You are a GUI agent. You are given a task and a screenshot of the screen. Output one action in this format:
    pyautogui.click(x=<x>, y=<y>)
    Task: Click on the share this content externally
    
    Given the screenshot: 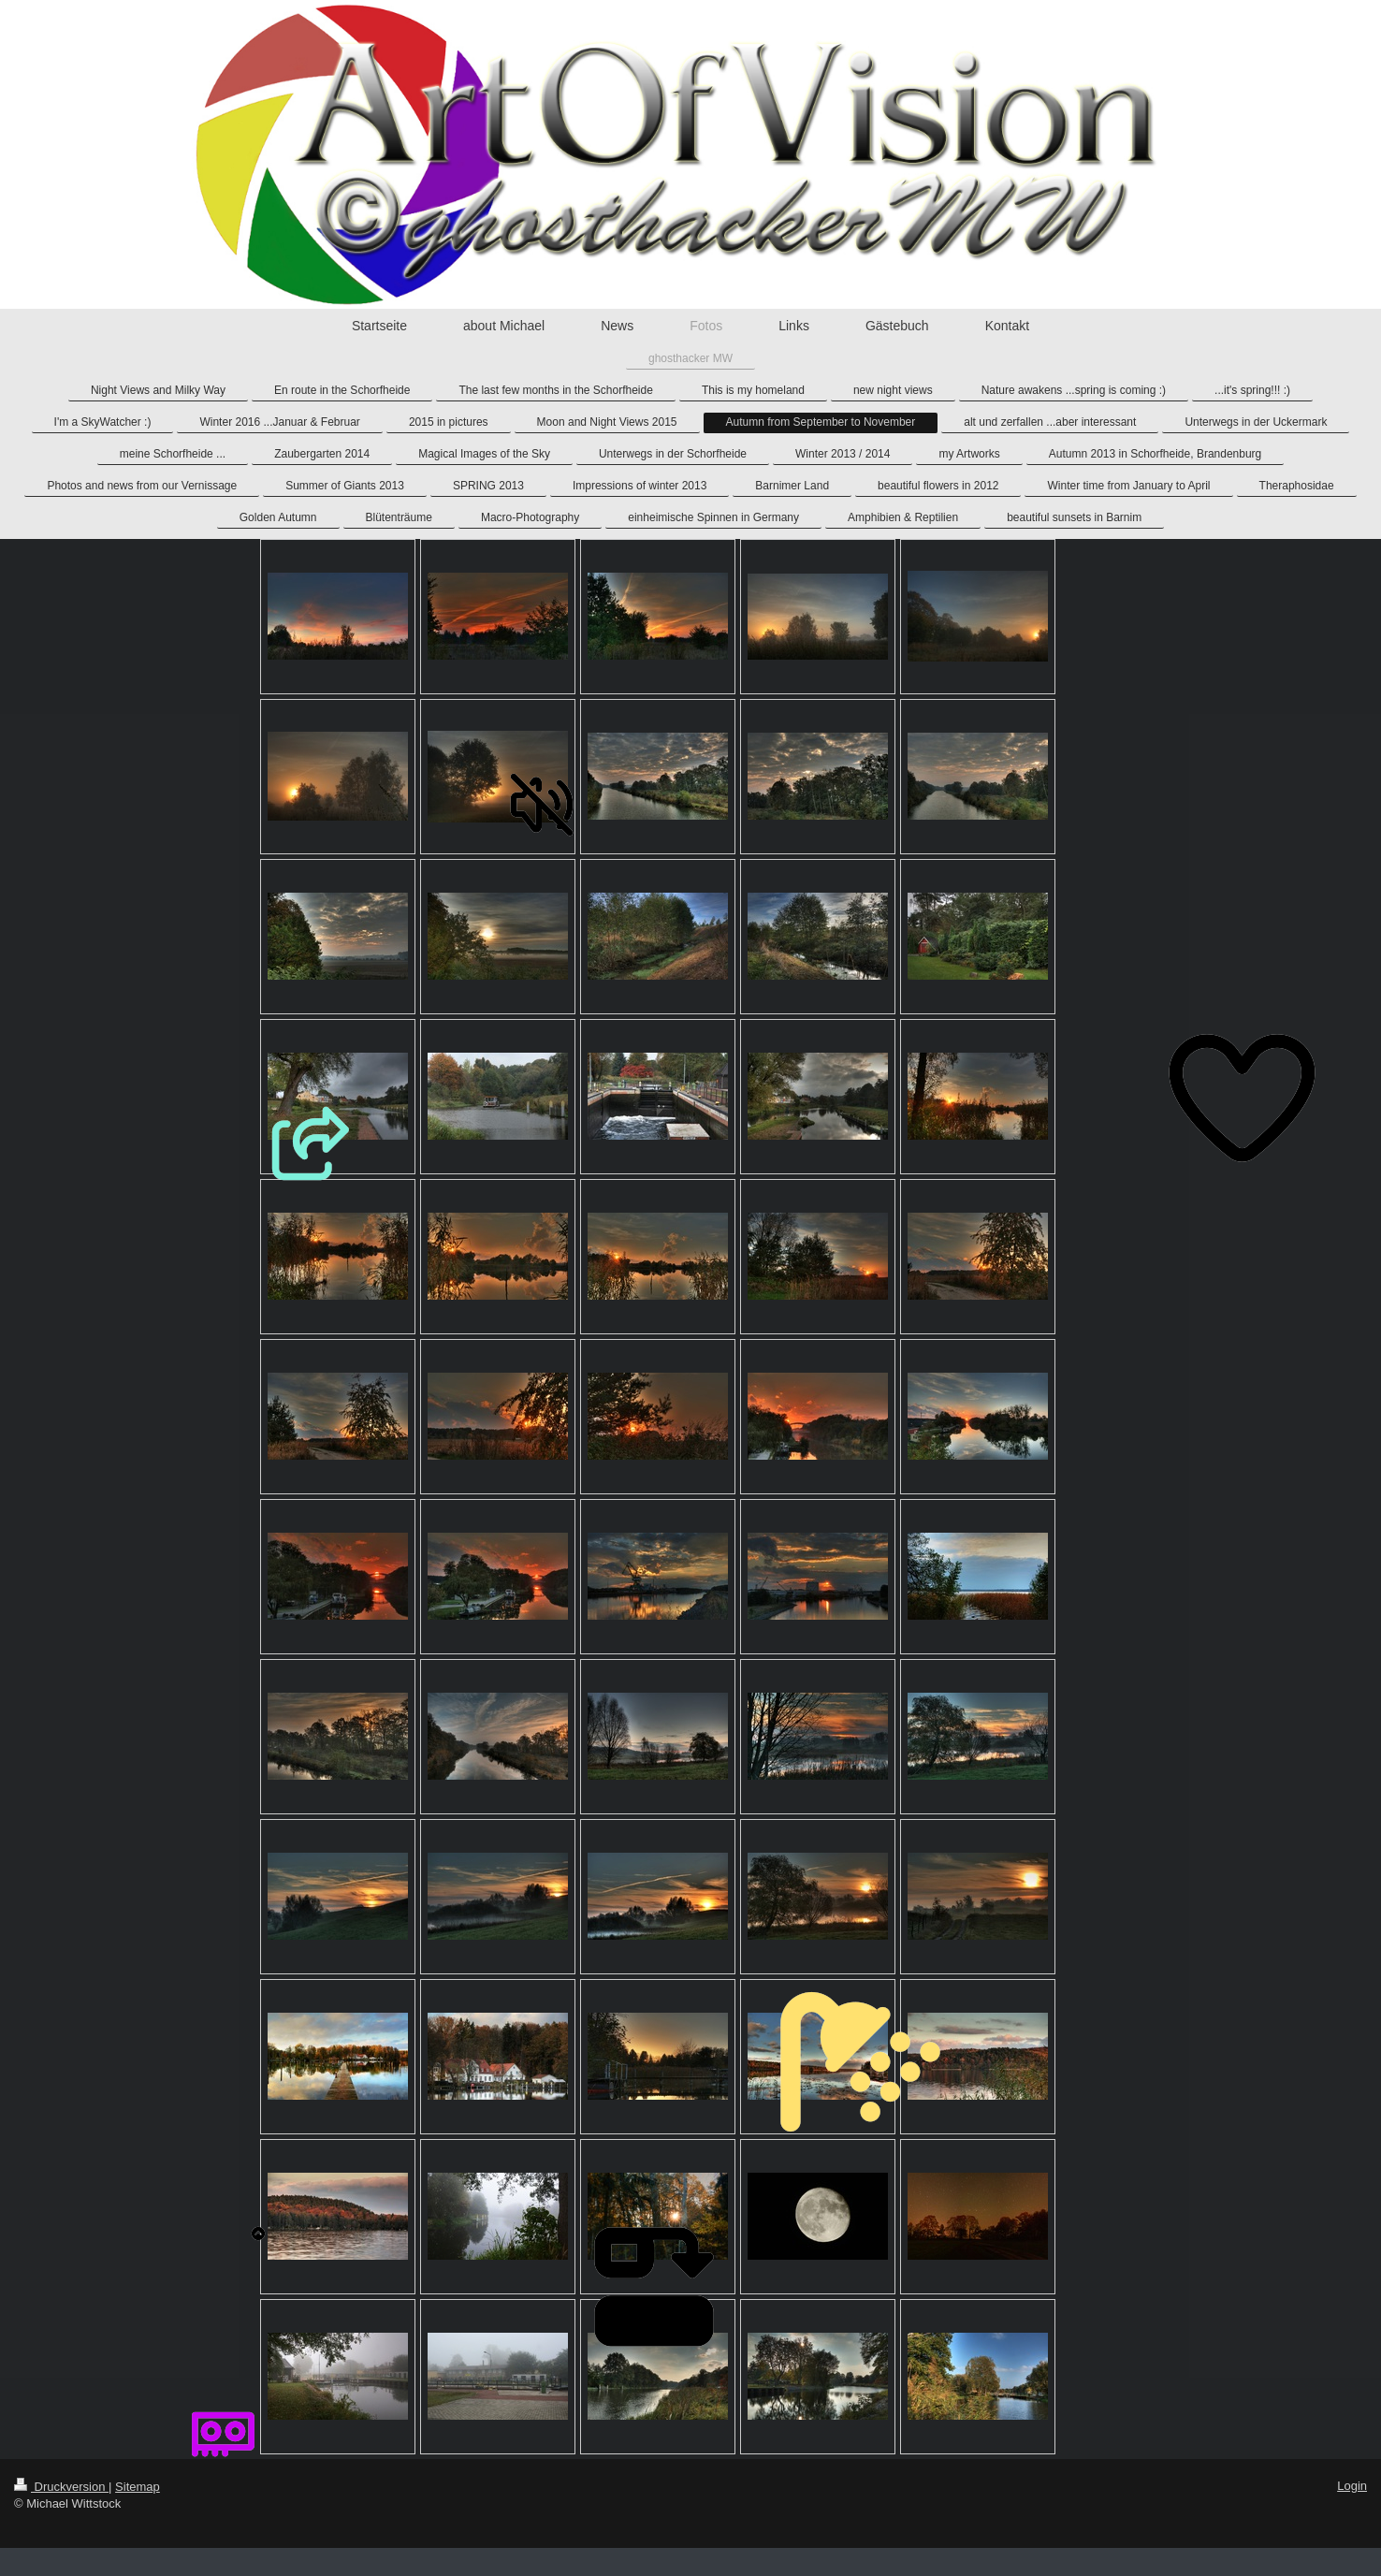 What is the action you would take?
    pyautogui.click(x=309, y=1143)
    